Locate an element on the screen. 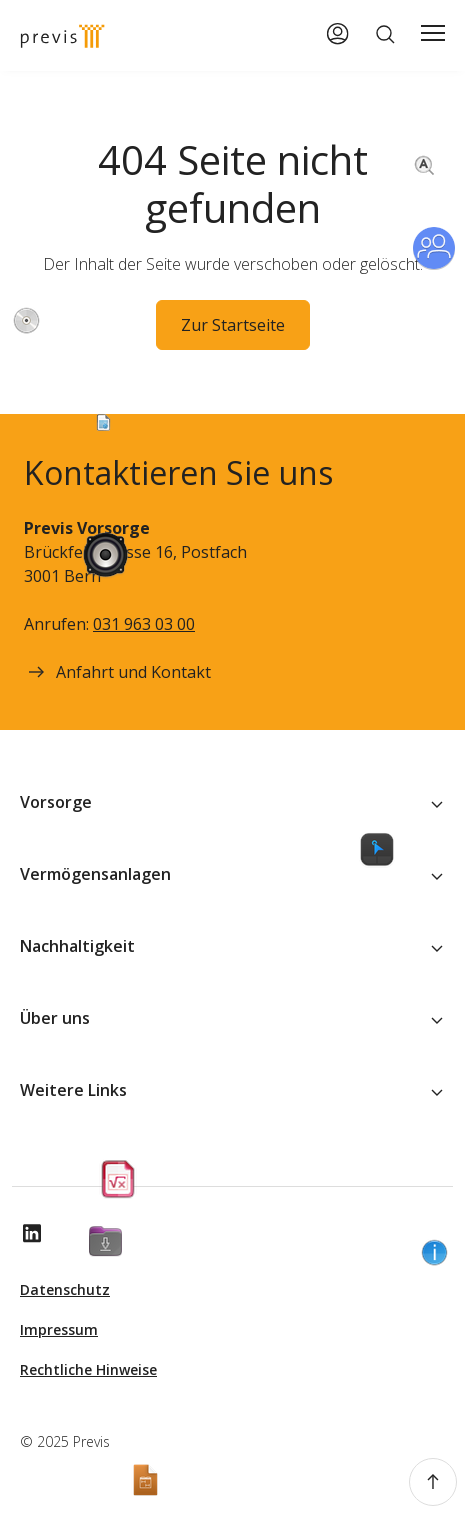 The width and height of the screenshot is (465, 1514). open touchpad settings and preferences is located at coordinates (377, 850).